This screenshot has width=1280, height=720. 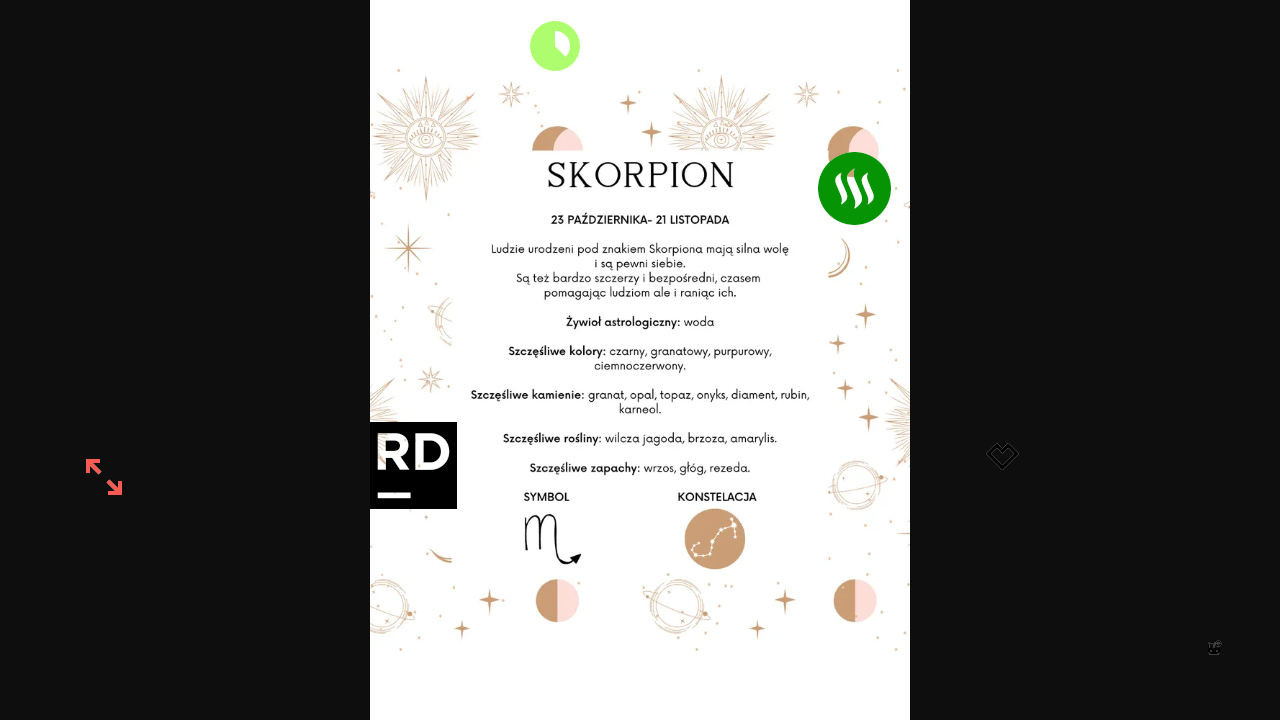 What do you see at coordinates (1002, 456) in the screenshot?
I see `open the Spreadshirt app or website` at bounding box center [1002, 456].